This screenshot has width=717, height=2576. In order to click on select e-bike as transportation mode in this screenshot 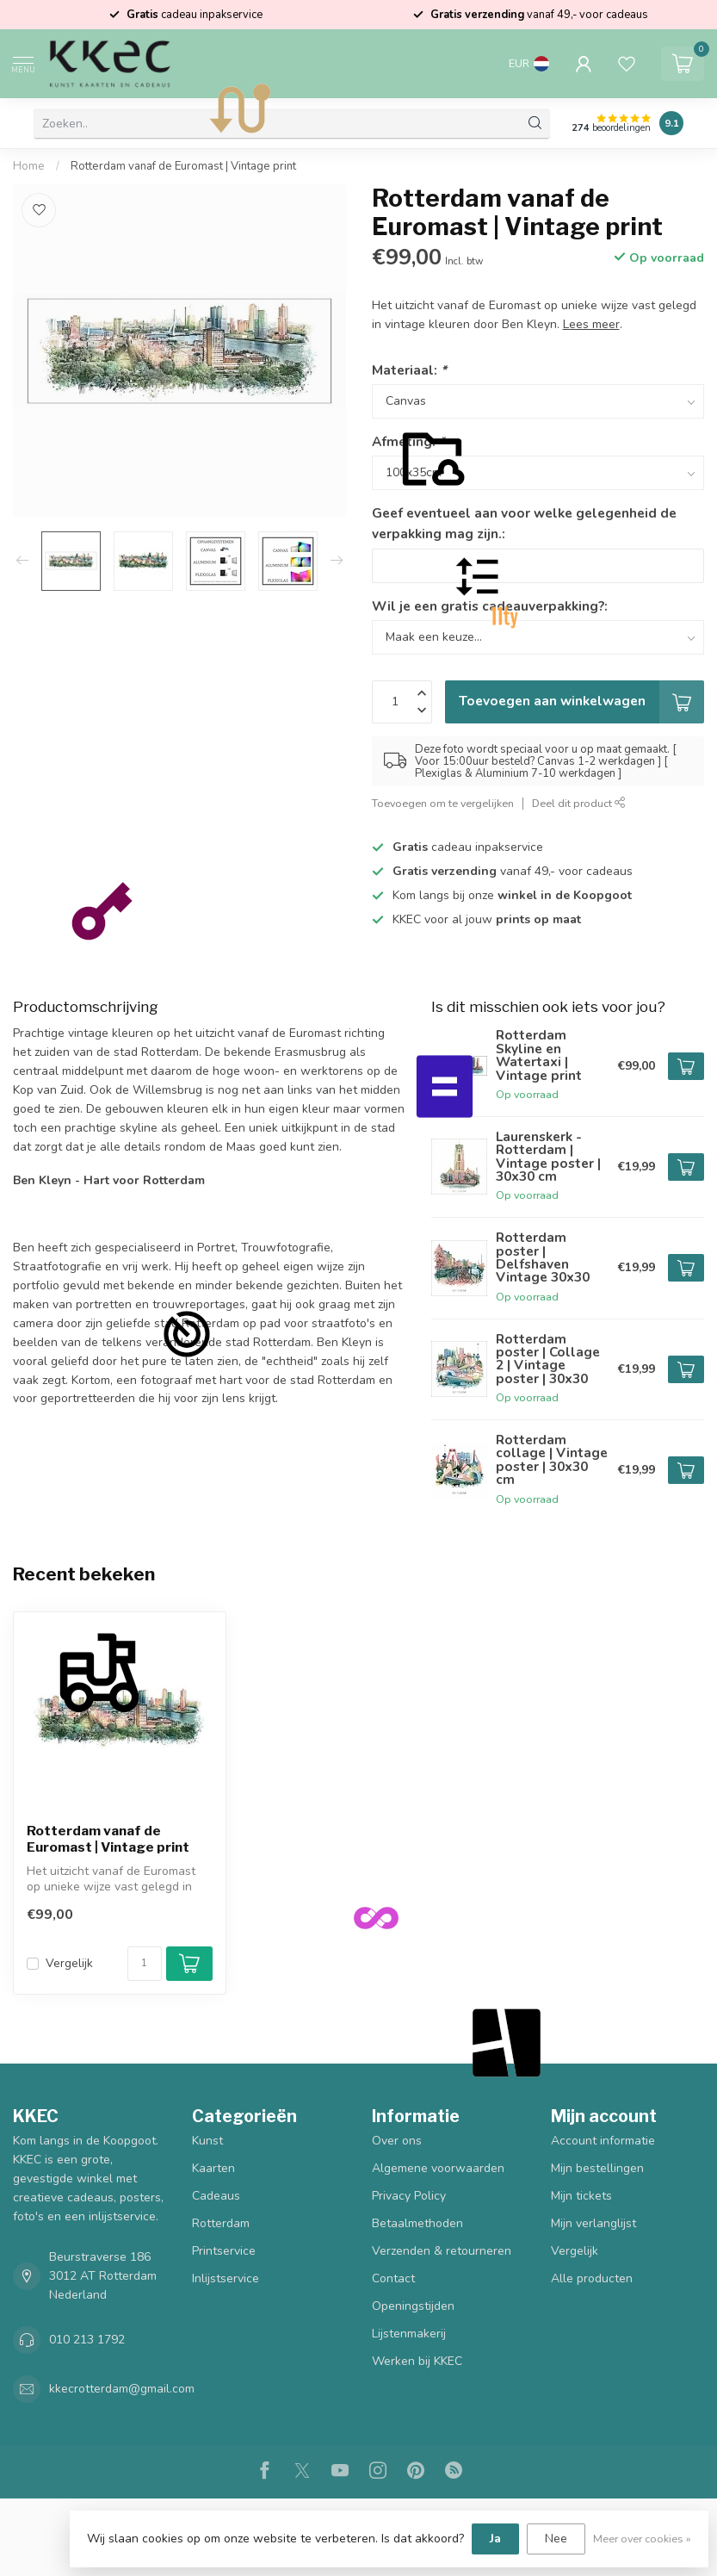, I will do `click(97, 1674)`.